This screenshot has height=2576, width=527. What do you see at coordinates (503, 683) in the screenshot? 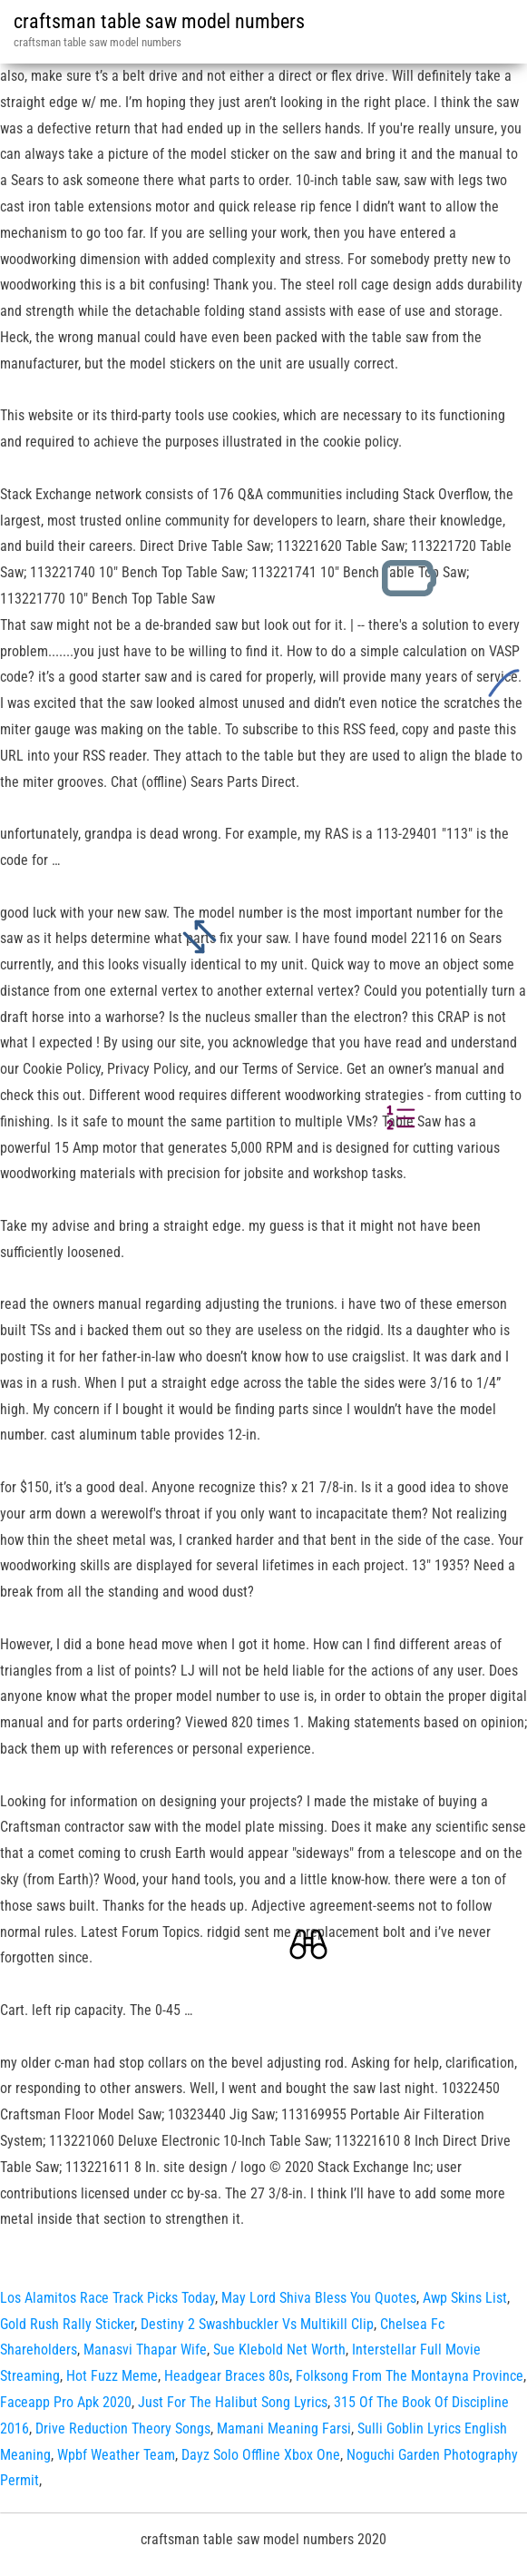
I see `apply ease-out animation timing` at bounding box center [503, 683].